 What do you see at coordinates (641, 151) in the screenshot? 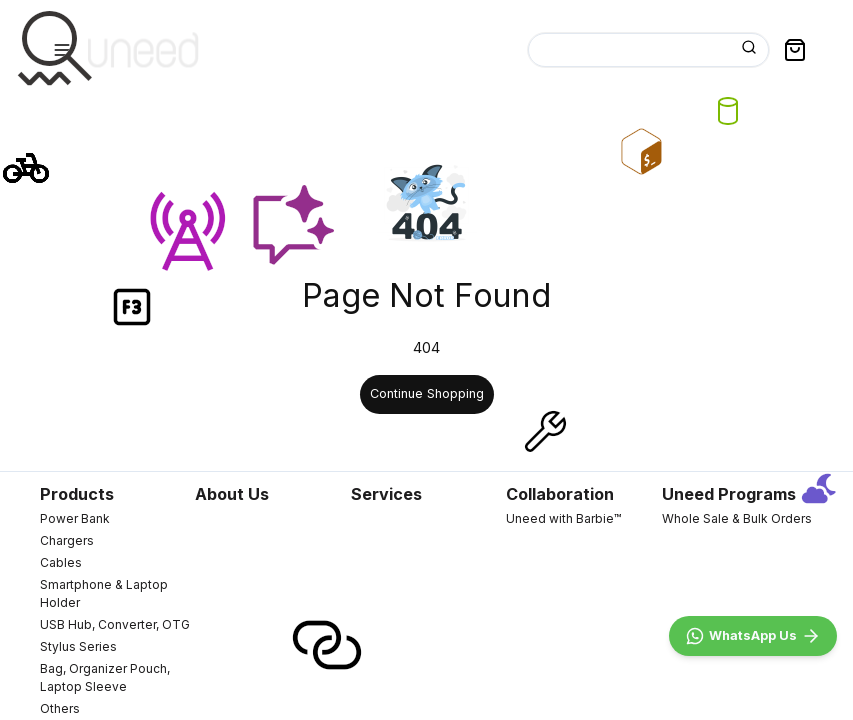
I see `open bash terminal` at bounding box center [641, 151].